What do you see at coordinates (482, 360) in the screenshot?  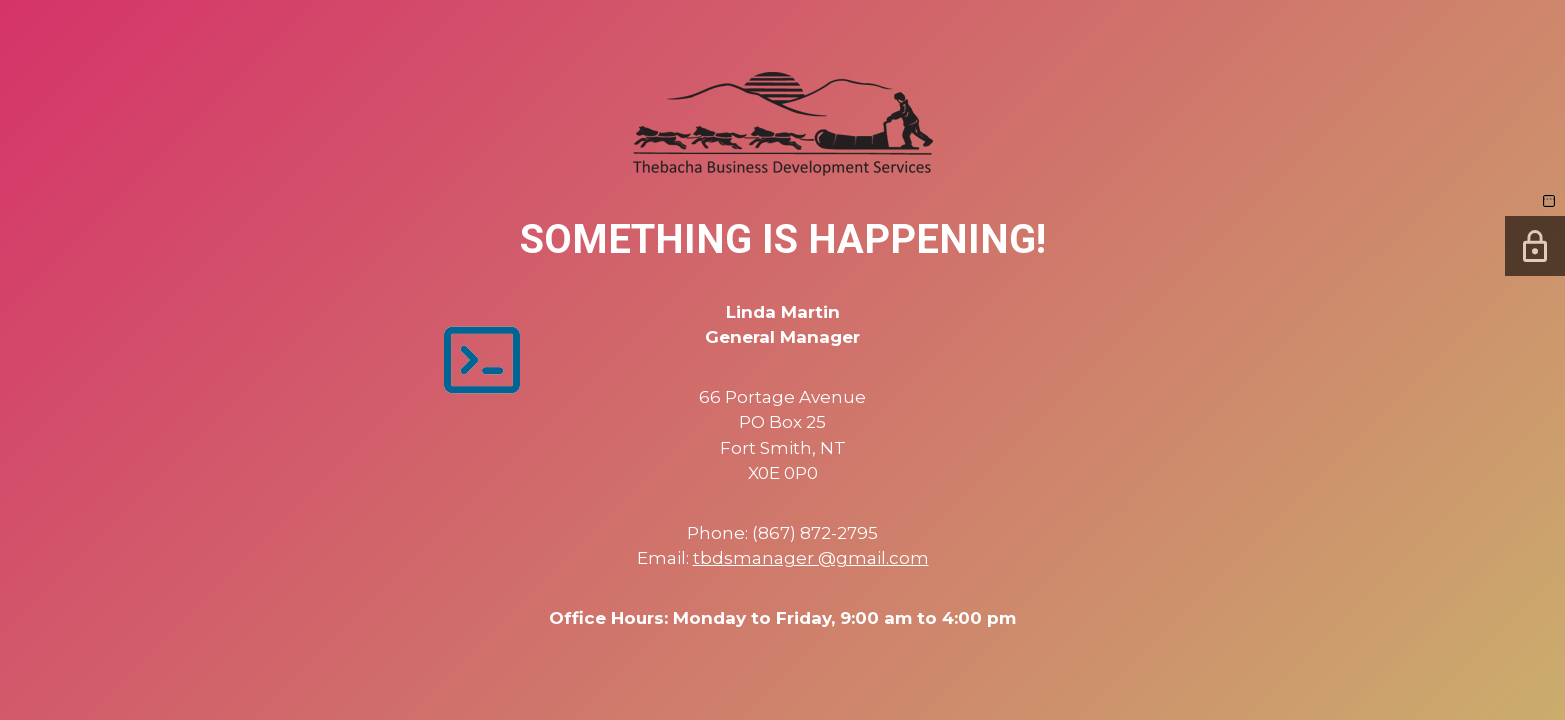 I see `open the command line terminal` at bounding box center [482, 360].